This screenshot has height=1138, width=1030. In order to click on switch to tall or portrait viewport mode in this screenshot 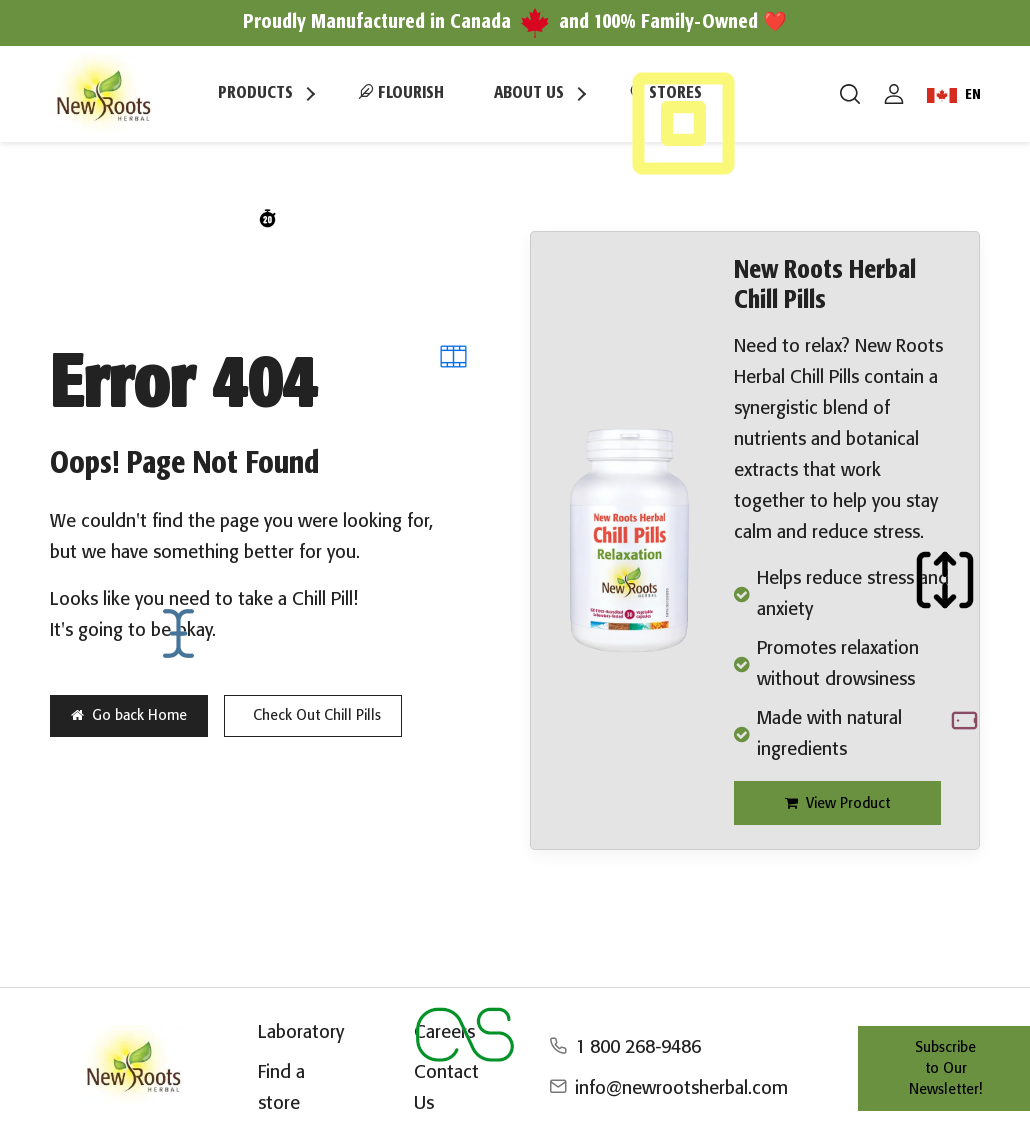, I will do `click(945, 580)`.